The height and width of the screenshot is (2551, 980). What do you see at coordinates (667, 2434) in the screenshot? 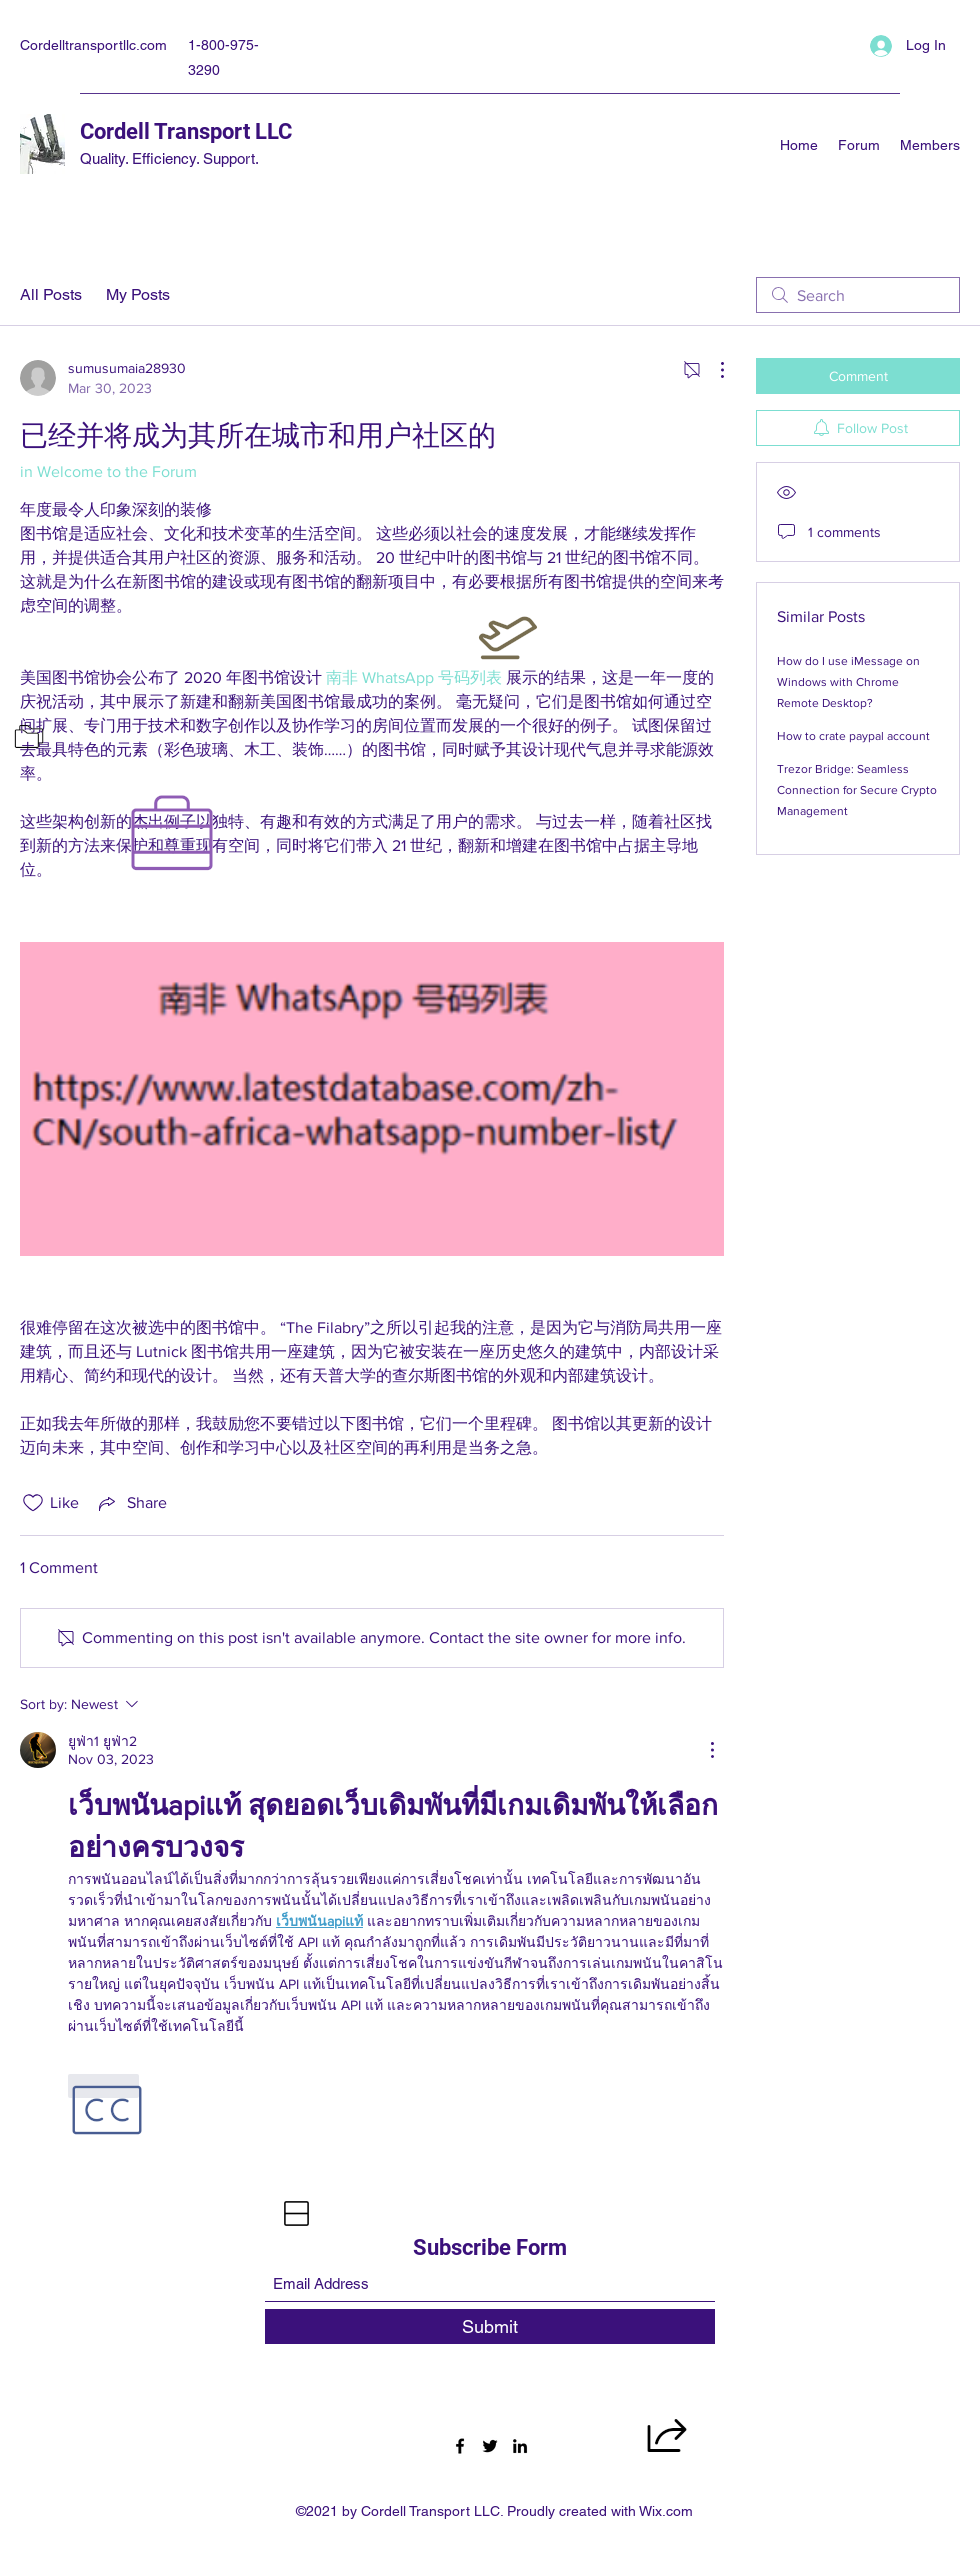
I see `share this content` at bounding box center [667, 2434].